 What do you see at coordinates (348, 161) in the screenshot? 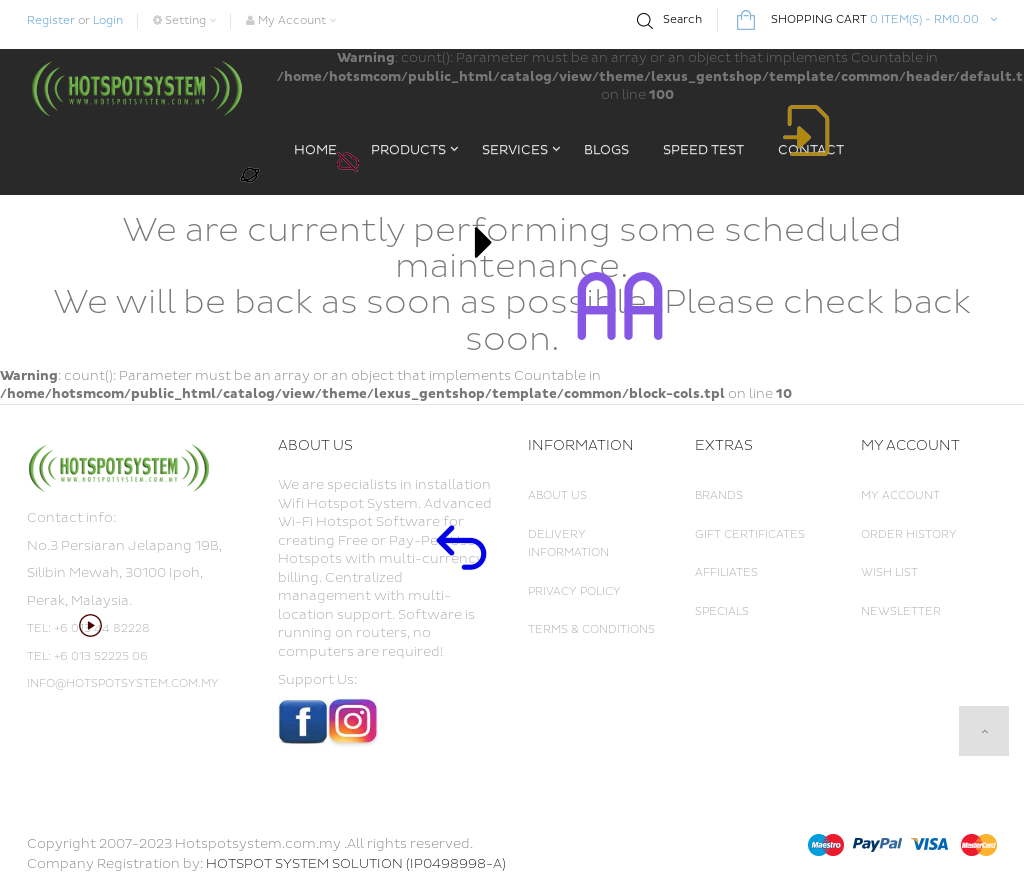
I see `indicates cloud sync is unavailable` at bounding box center [348, 161].